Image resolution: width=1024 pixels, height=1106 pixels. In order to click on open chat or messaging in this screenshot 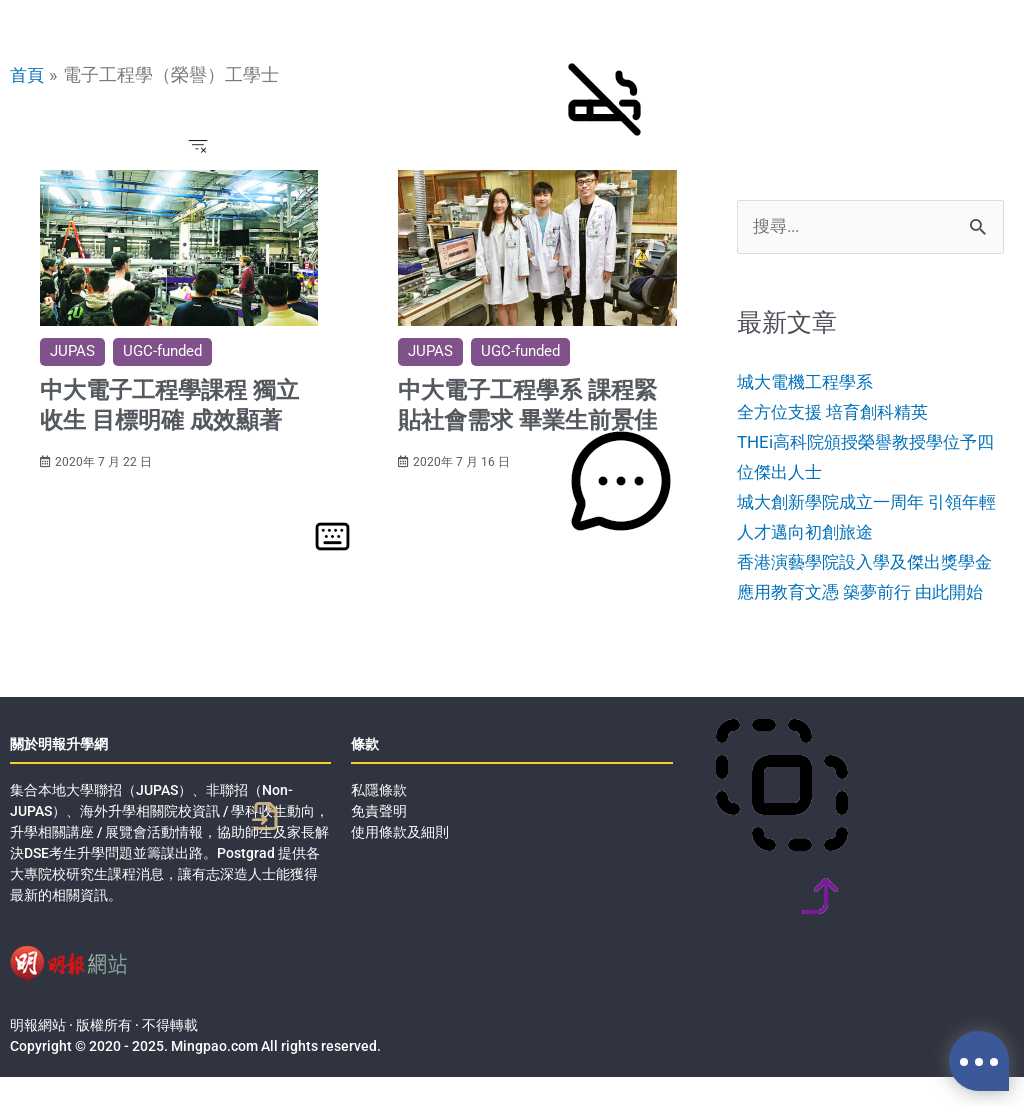, I will do `click(621, 481)`.